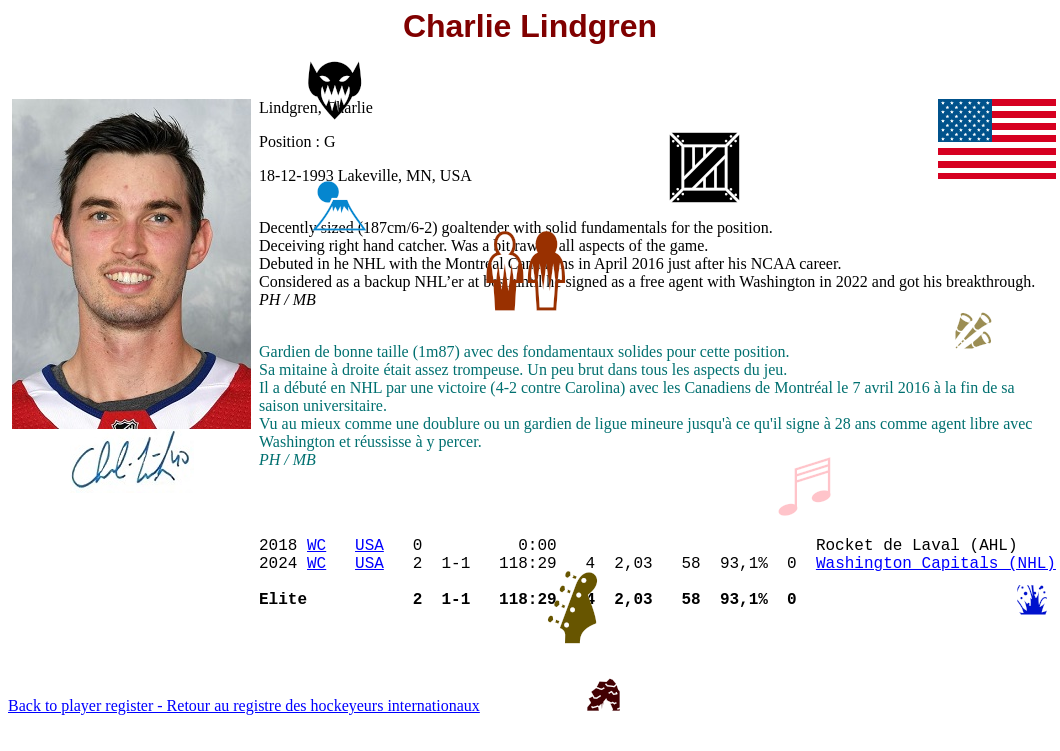 This screenshot has width=1060, height=751. What do you see at coordinates (339, 204) in the screenshot?
I see `represents Japan or Japanese-related content` at bounding box center [339, 204].